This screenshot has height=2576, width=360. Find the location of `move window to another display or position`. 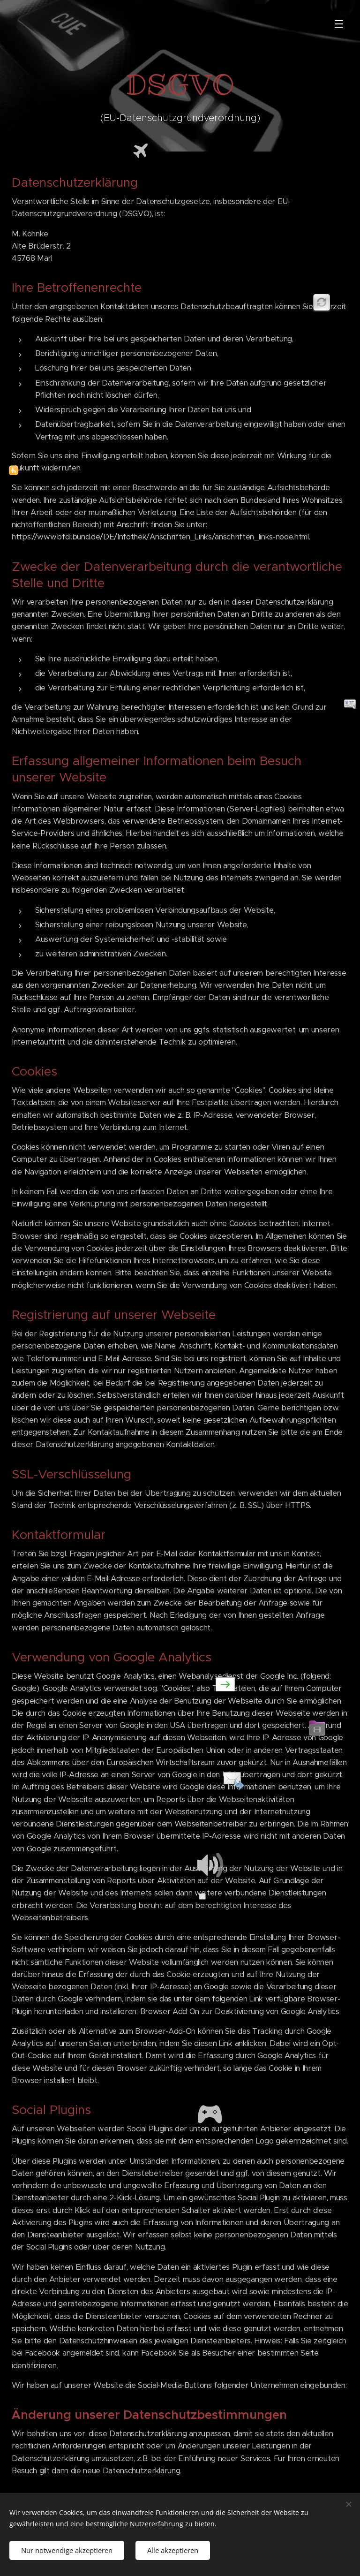

move window to another display or position is located at coordinates (225, 1684).